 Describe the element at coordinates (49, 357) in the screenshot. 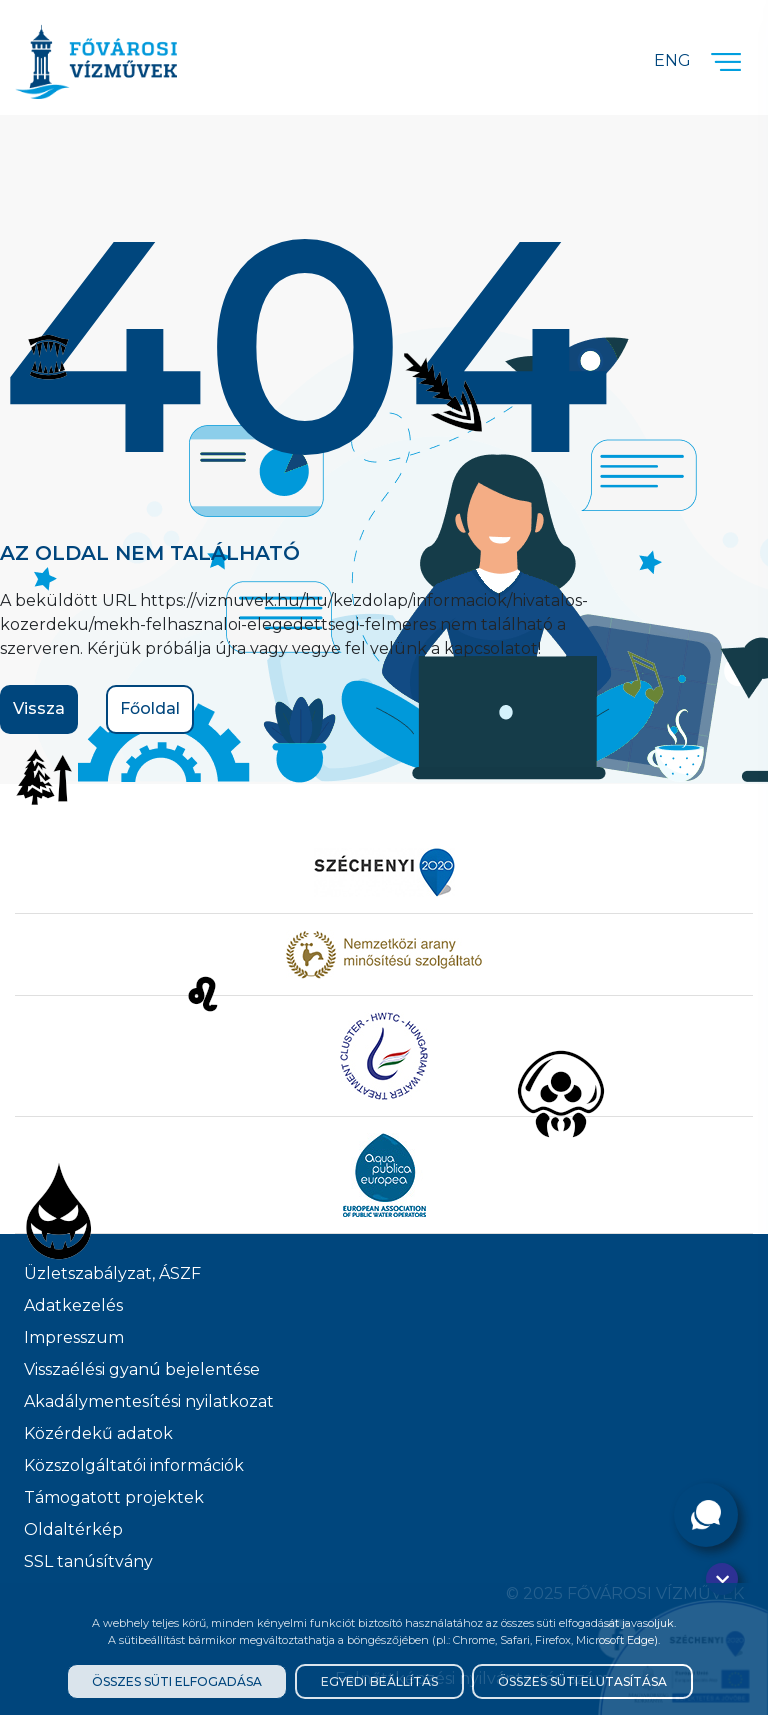

I see `select a monster or creature character` at that location.